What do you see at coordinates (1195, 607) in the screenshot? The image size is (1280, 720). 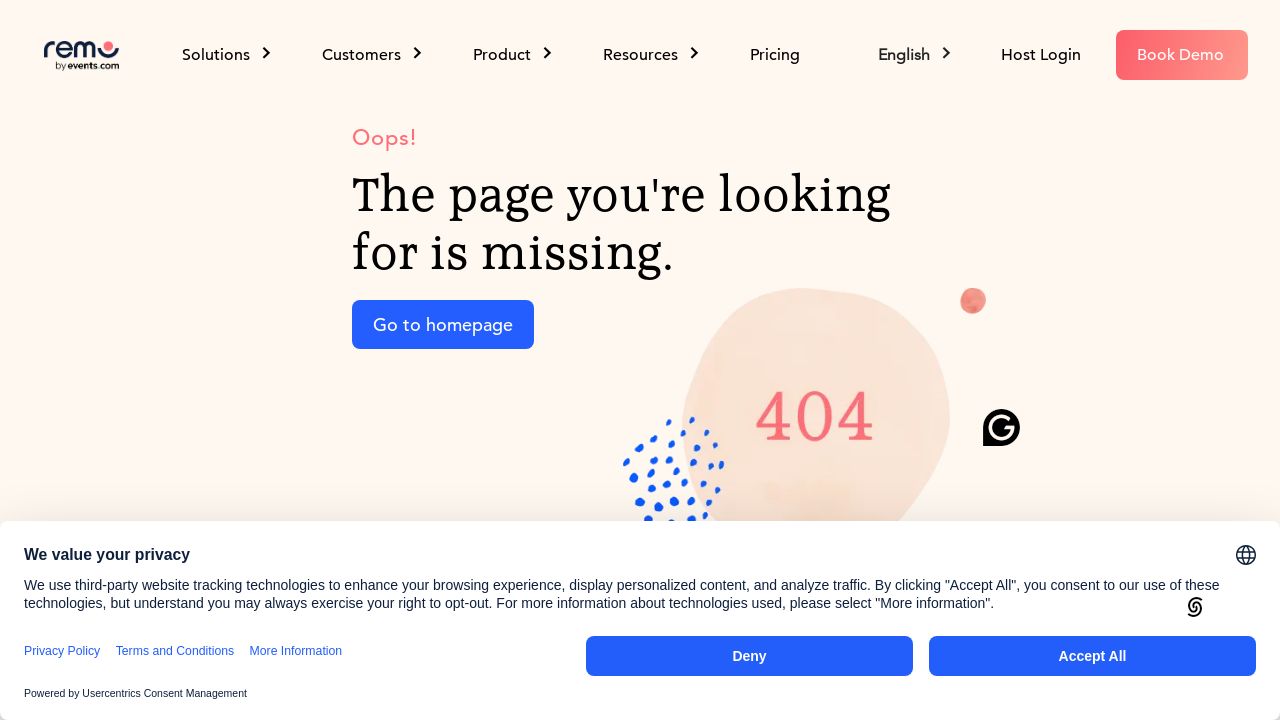 I see `upstash brand logo` at bounding box center [1195, 607].